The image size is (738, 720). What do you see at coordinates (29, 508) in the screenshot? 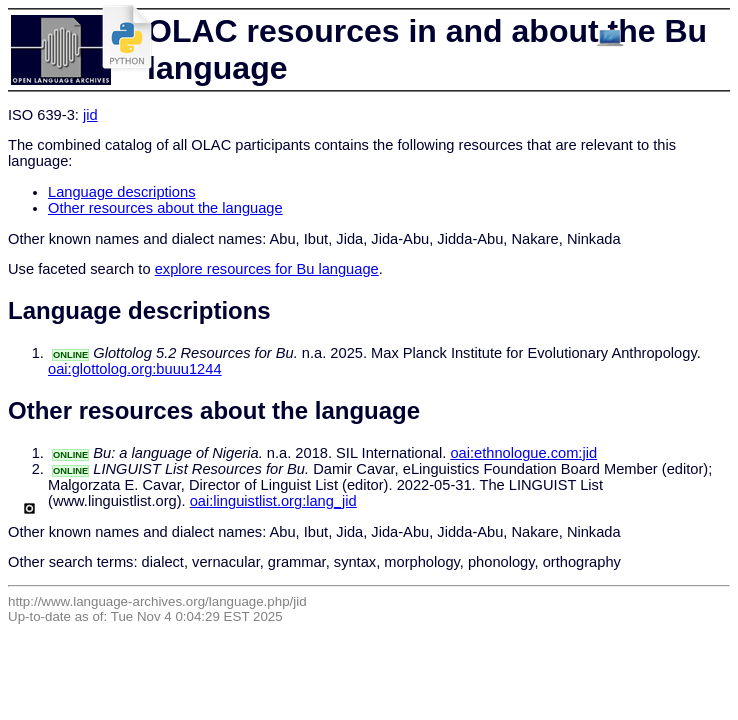
I see `iPod Shuffle device in sidebar` at bounding box center [29, 508].